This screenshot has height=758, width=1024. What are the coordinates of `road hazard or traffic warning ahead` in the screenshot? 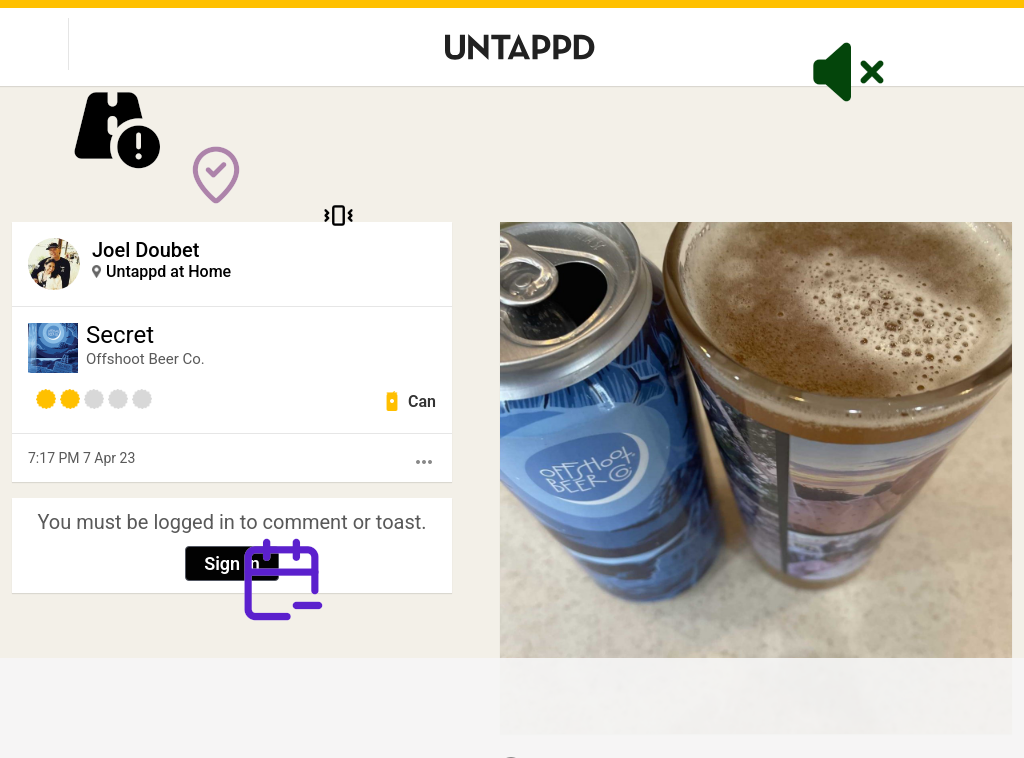 It's located at (112, 125).